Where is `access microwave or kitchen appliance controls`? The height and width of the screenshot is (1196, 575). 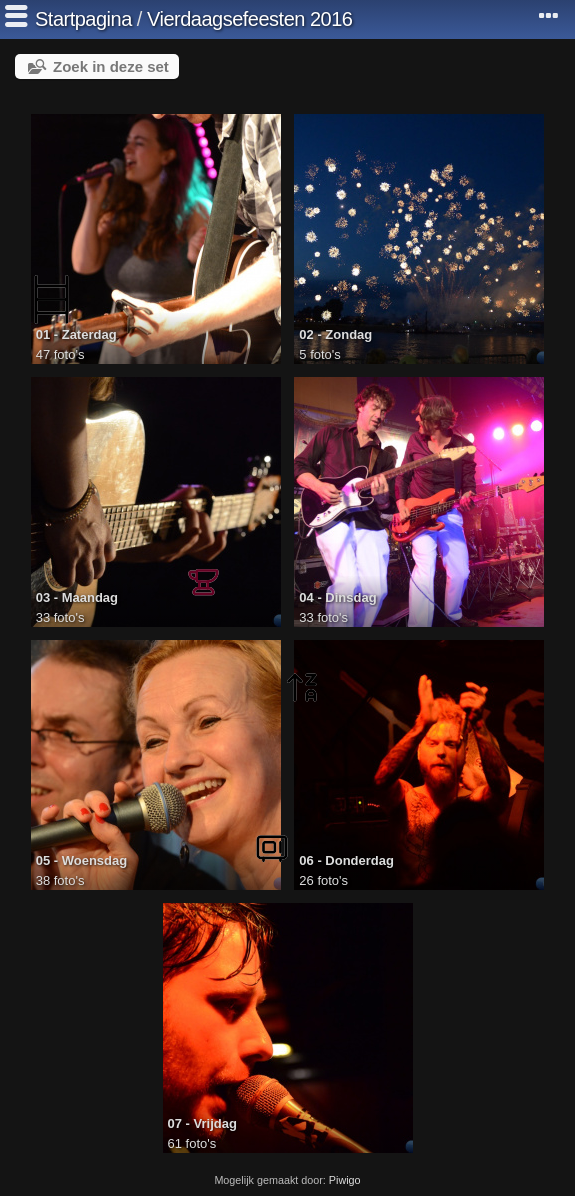
access microwave or kitchen appliance controls is located at coordinates (272, 848).